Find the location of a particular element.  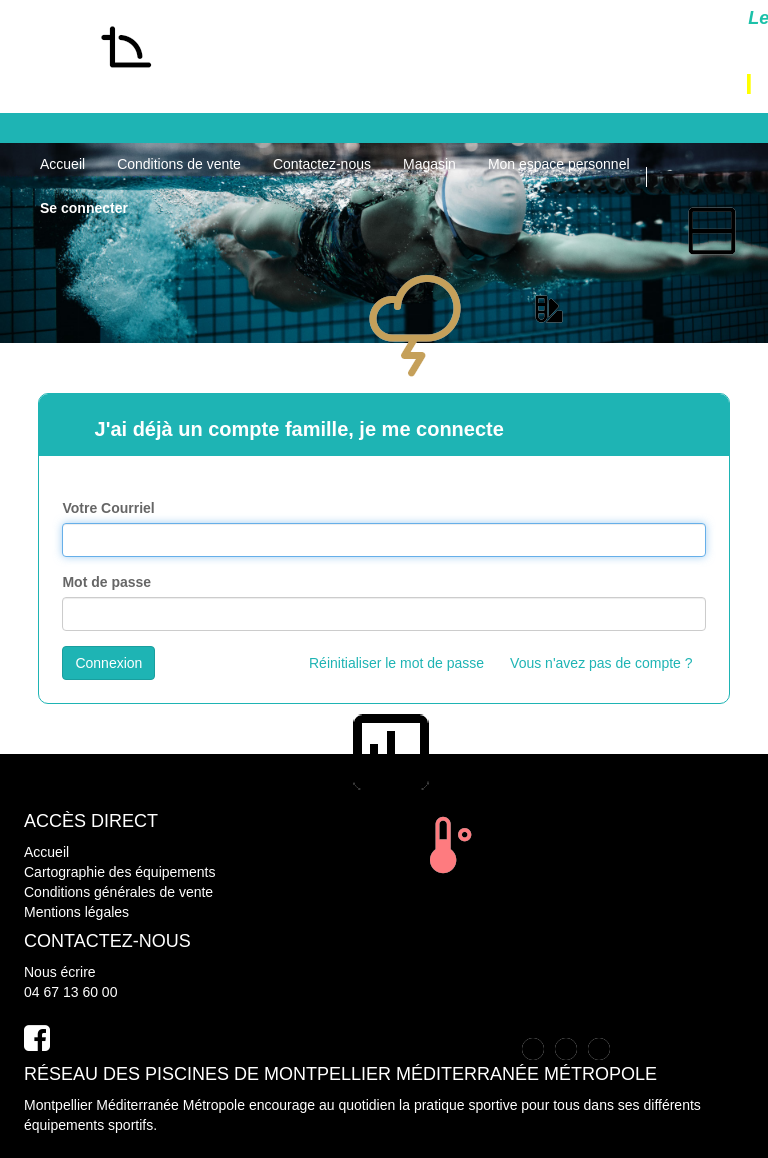

access more options or actions is located at coordinates (566, 1049).